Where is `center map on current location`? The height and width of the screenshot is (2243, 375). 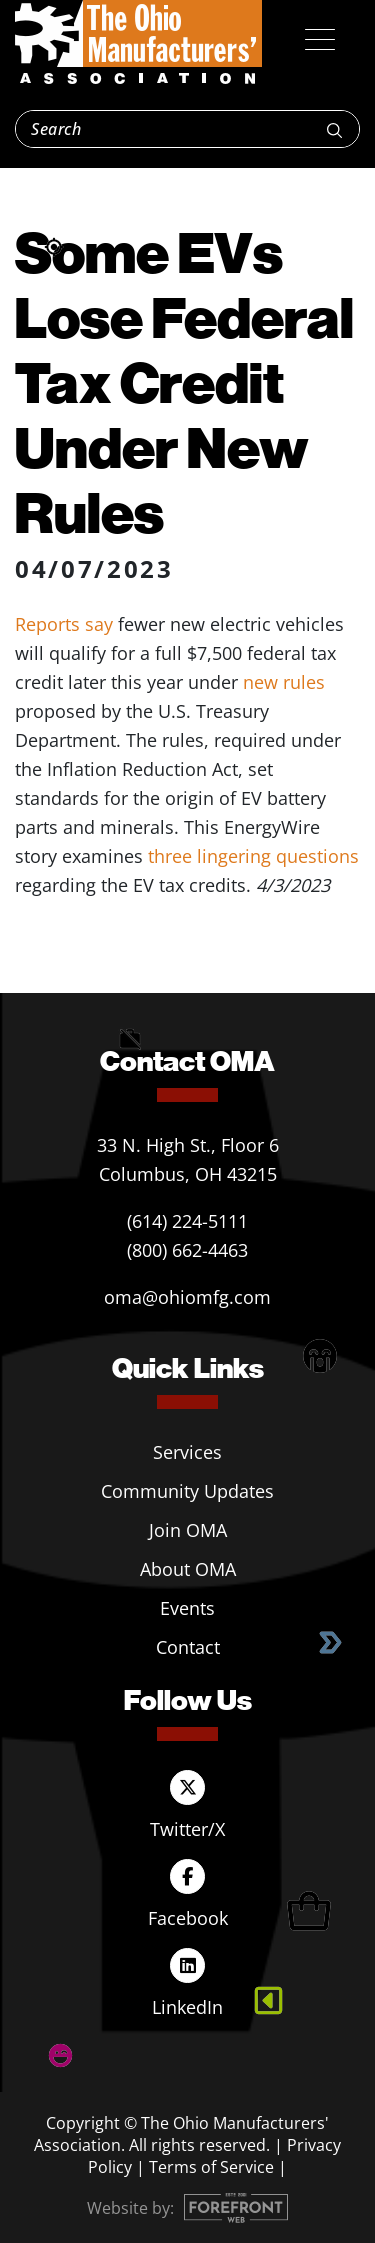 center map on current location is located at coordinates (54, 247).